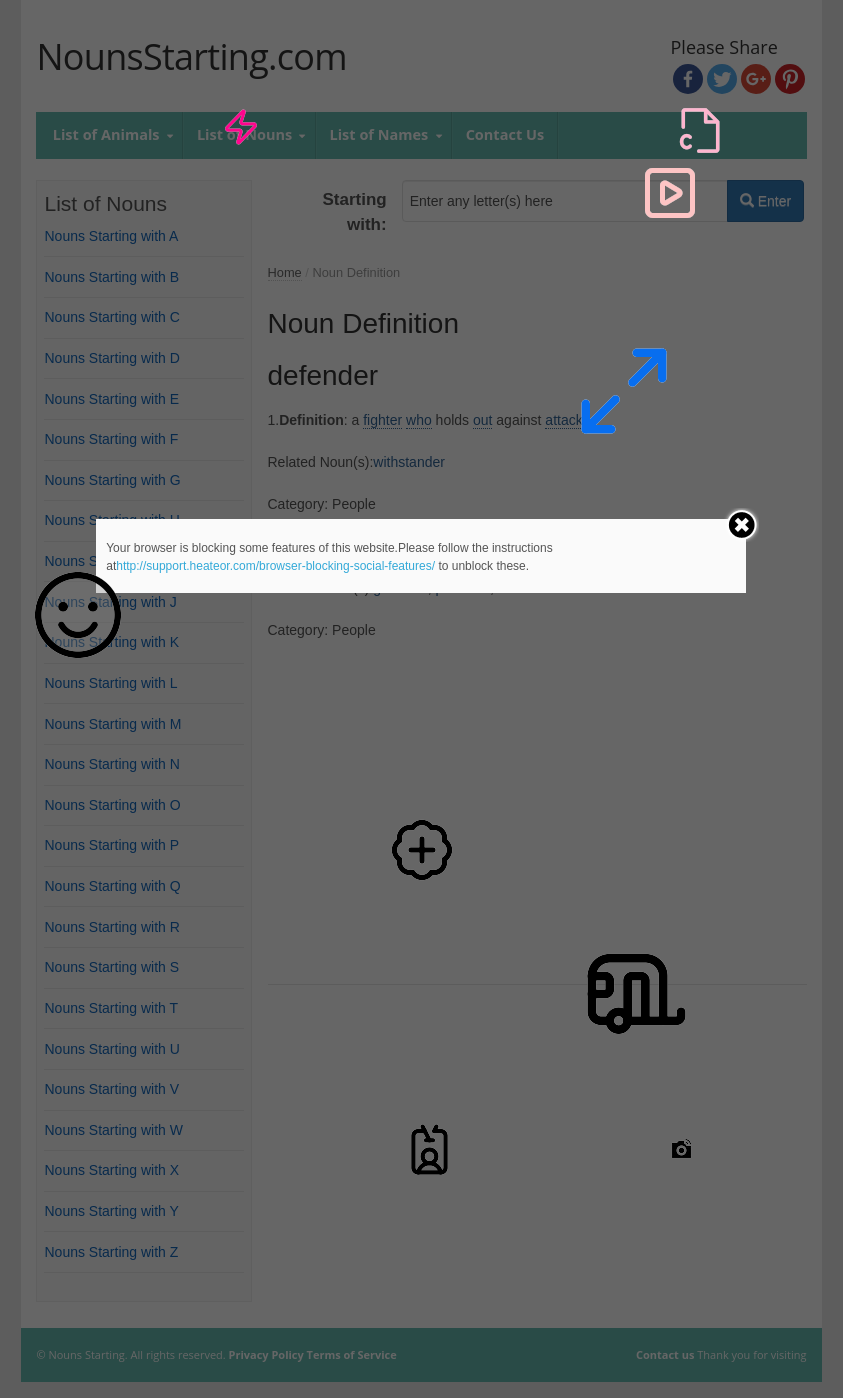  Describe the element at coordinates (78, 615) in the screenshot. I see `add an emoji or reaction` at that location.